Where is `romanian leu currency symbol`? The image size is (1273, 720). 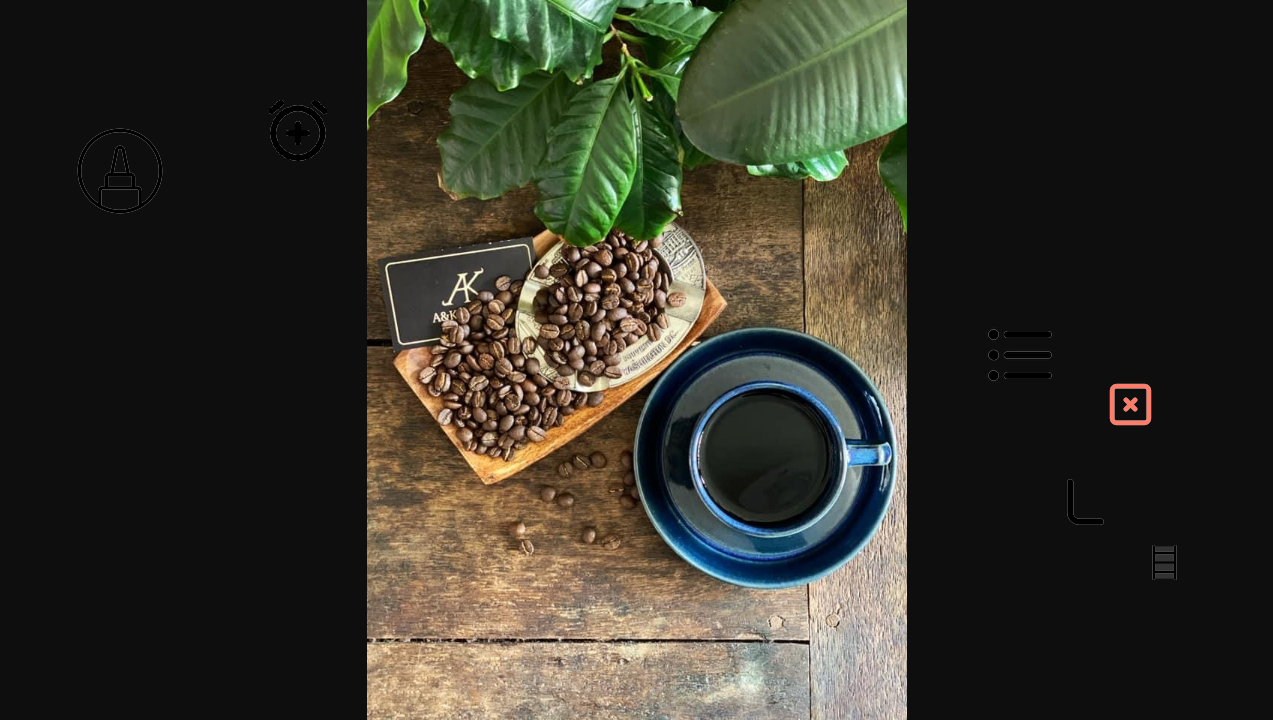 romanian leu currency symbol is located at coordinates (1085, 503).